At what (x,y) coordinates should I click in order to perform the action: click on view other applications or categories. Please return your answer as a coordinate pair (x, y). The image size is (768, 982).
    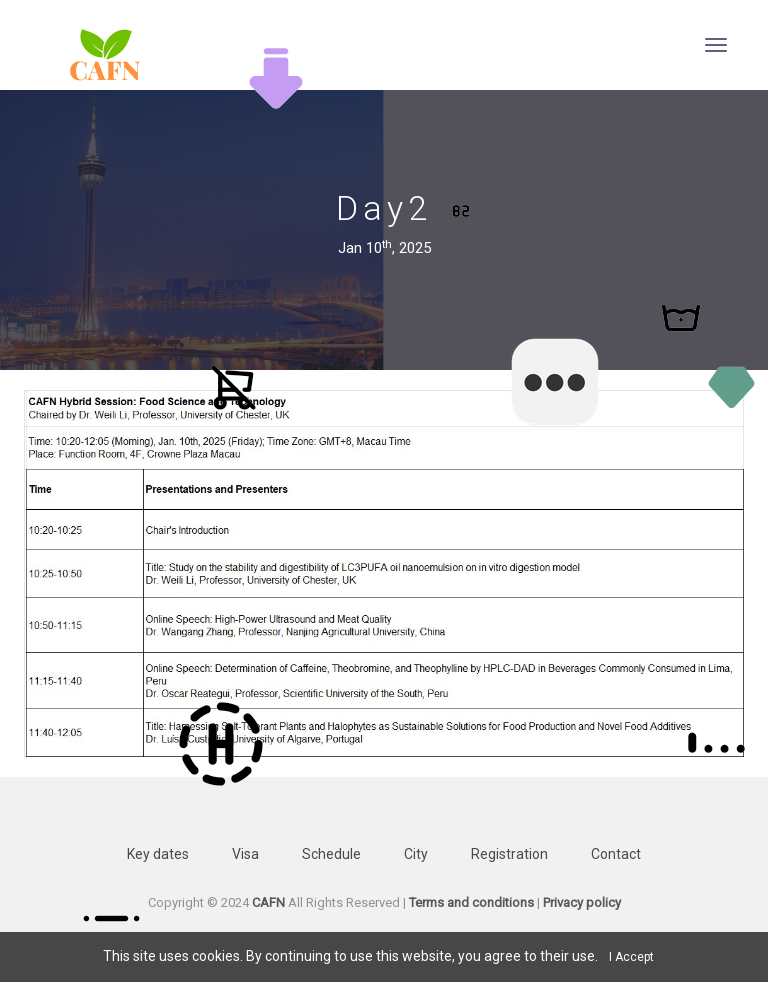
    Looking at the image, I should click on (555, 382).